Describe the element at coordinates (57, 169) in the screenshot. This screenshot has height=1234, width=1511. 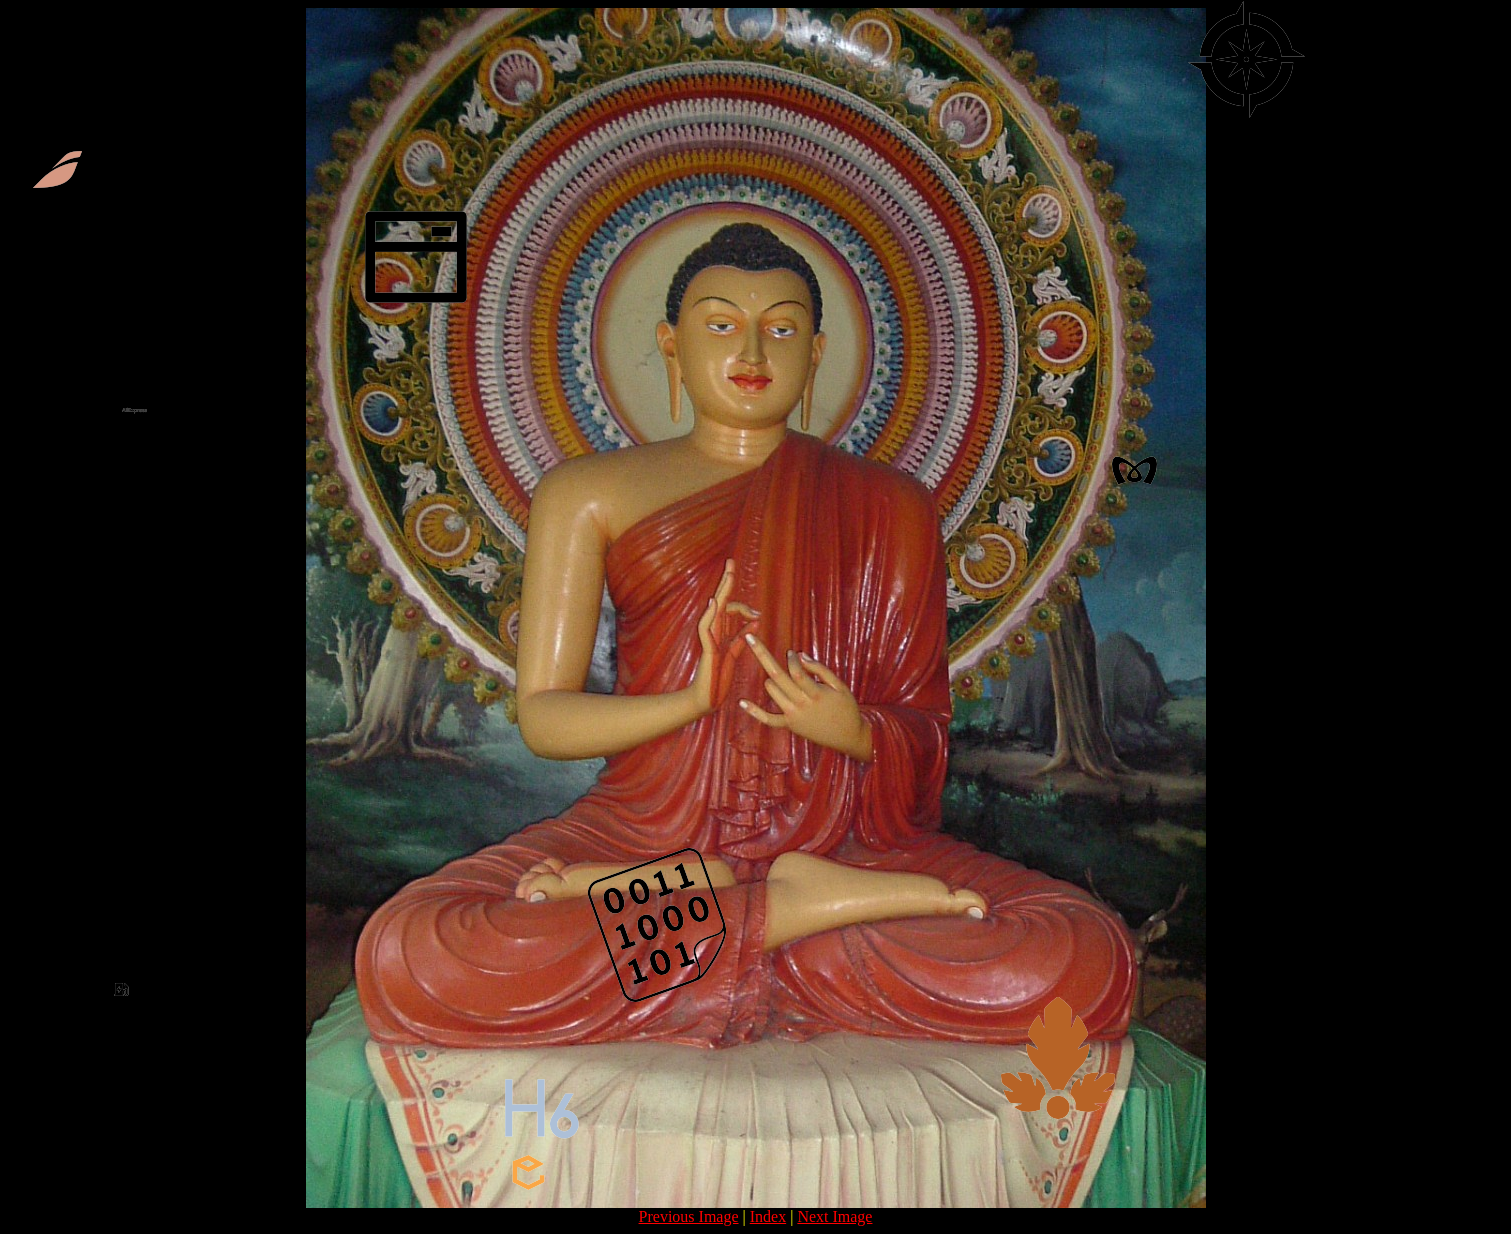
I see `iberia airlines app or website` at that location.